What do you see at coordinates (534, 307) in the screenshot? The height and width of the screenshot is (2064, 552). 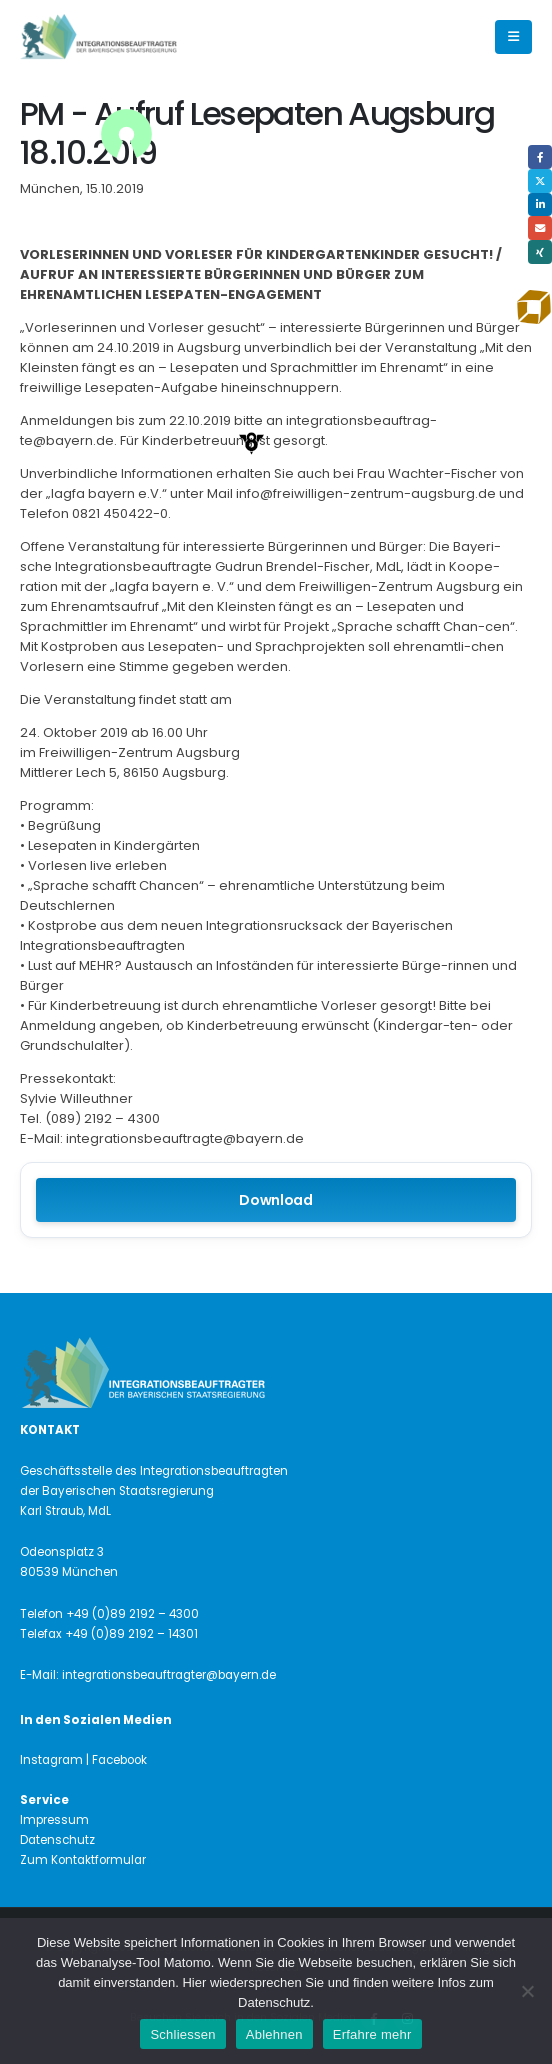 I see `dynatrace application or service integration` at bounding box center [534, 307].